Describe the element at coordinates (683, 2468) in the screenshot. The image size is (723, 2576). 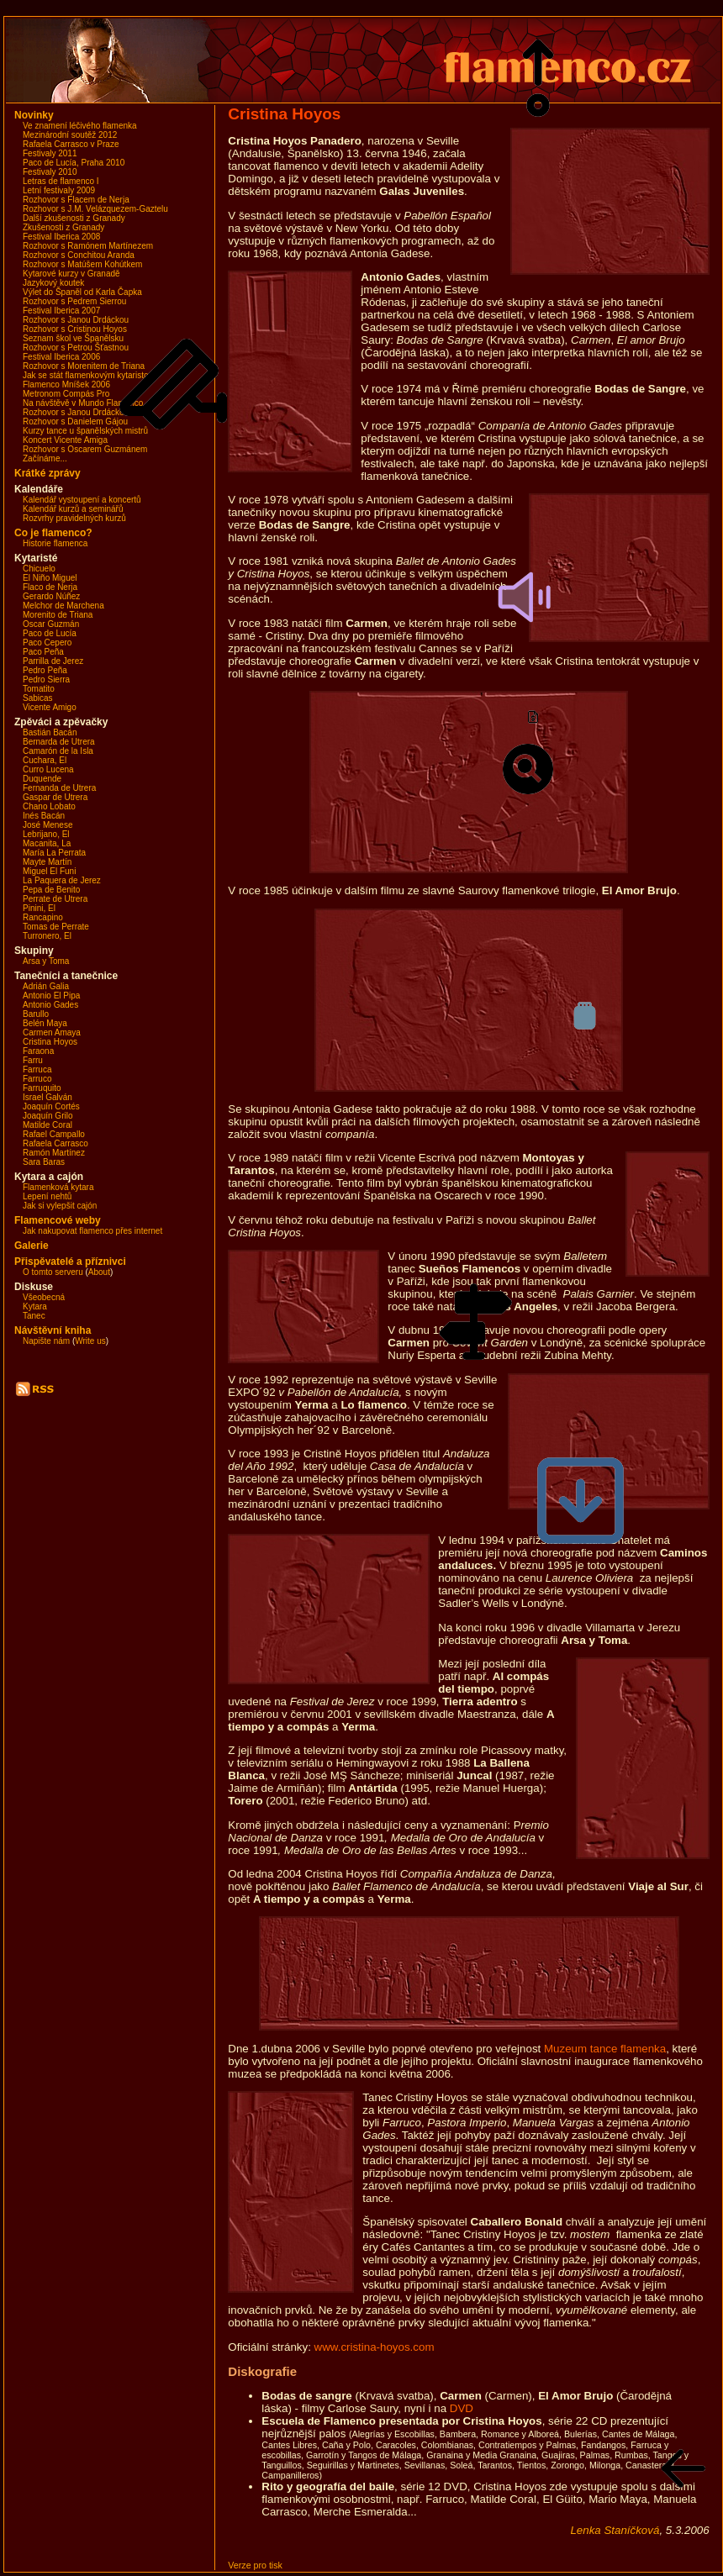
I see `go back to the previous screen` at that location.